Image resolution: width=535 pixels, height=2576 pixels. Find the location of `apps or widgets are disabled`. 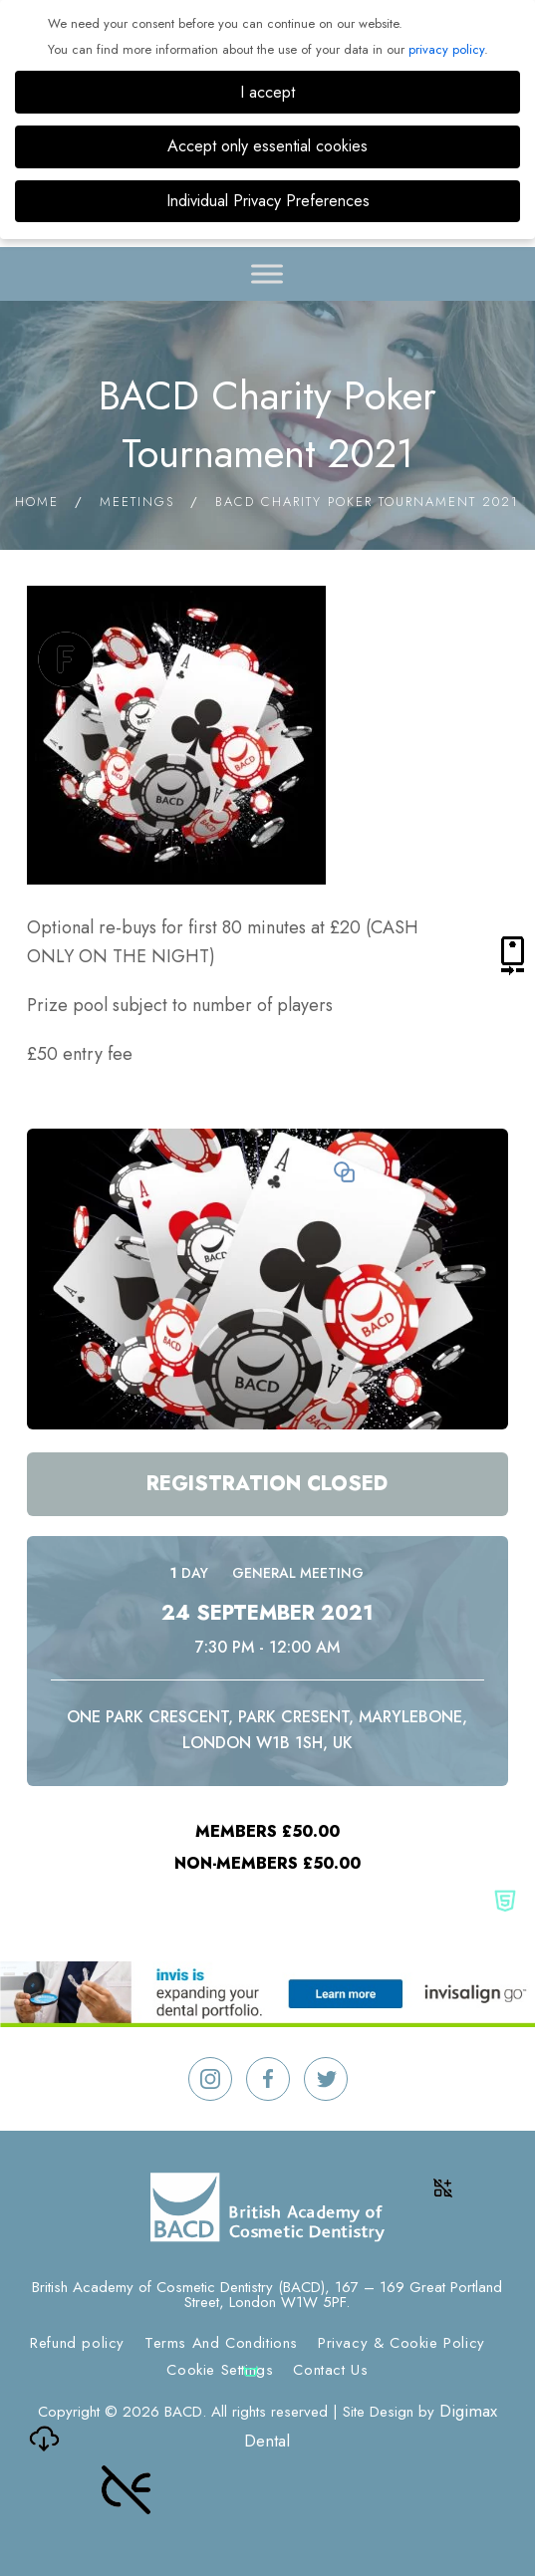

apps or widgets are disabled is located at coordinates (442, 2188).